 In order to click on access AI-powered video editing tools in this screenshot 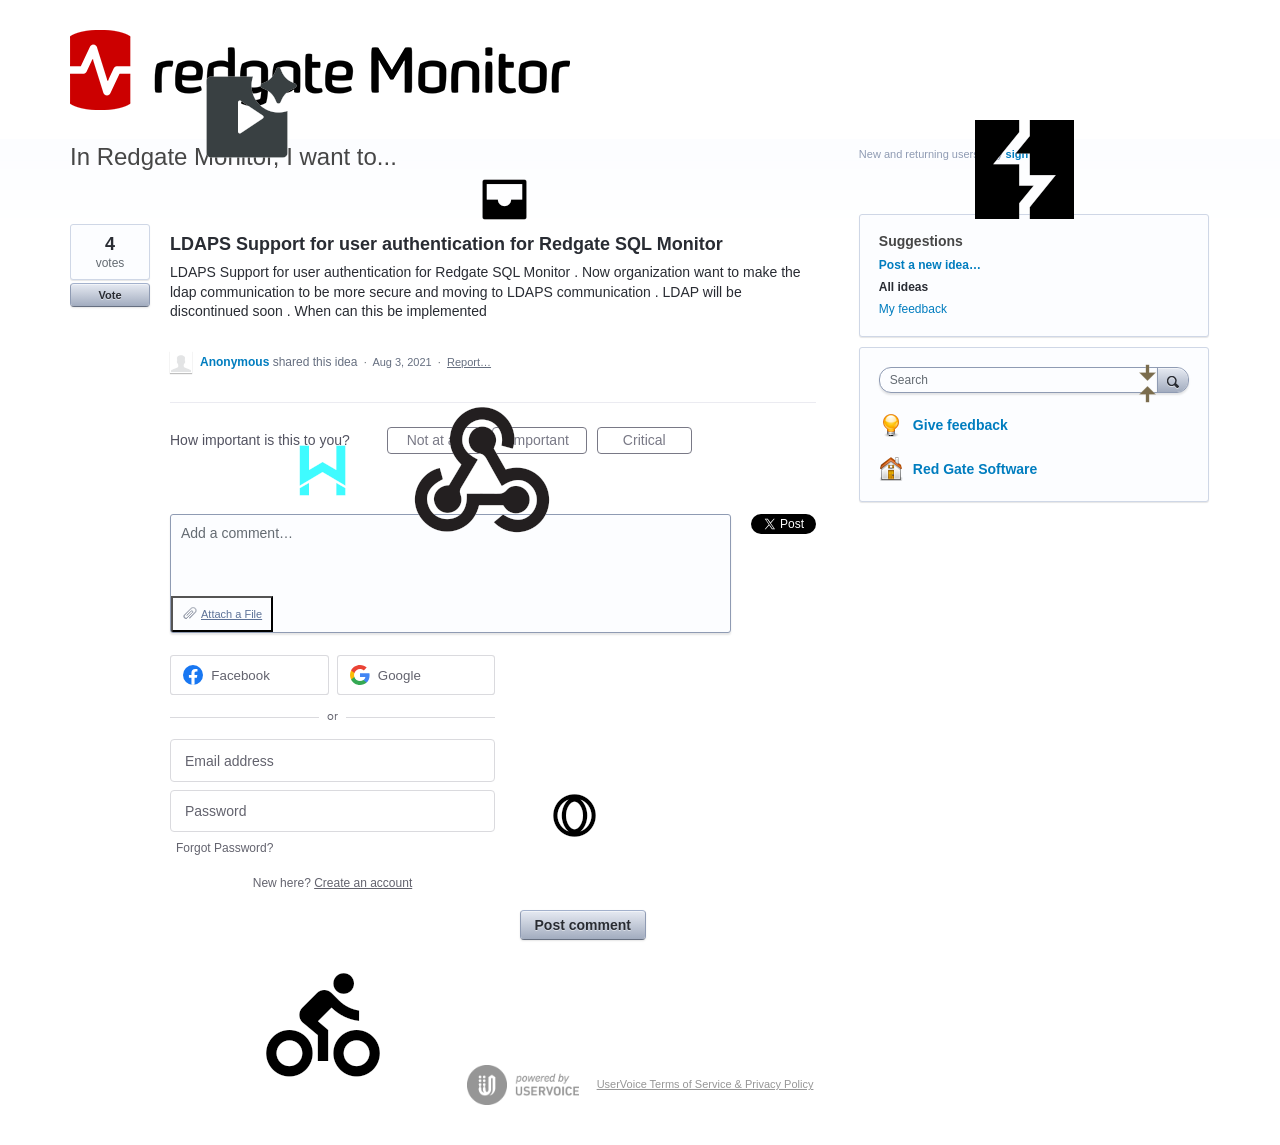, I will do `click(247, 117)`.